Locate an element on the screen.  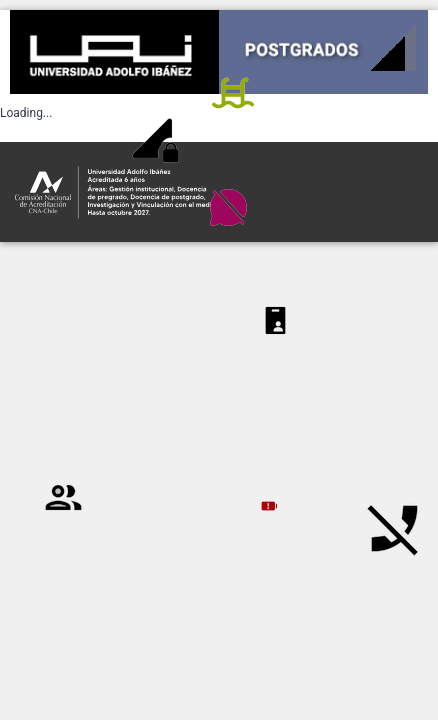
phone calls are disabled or unavailable is located at coordinates (394, 528).